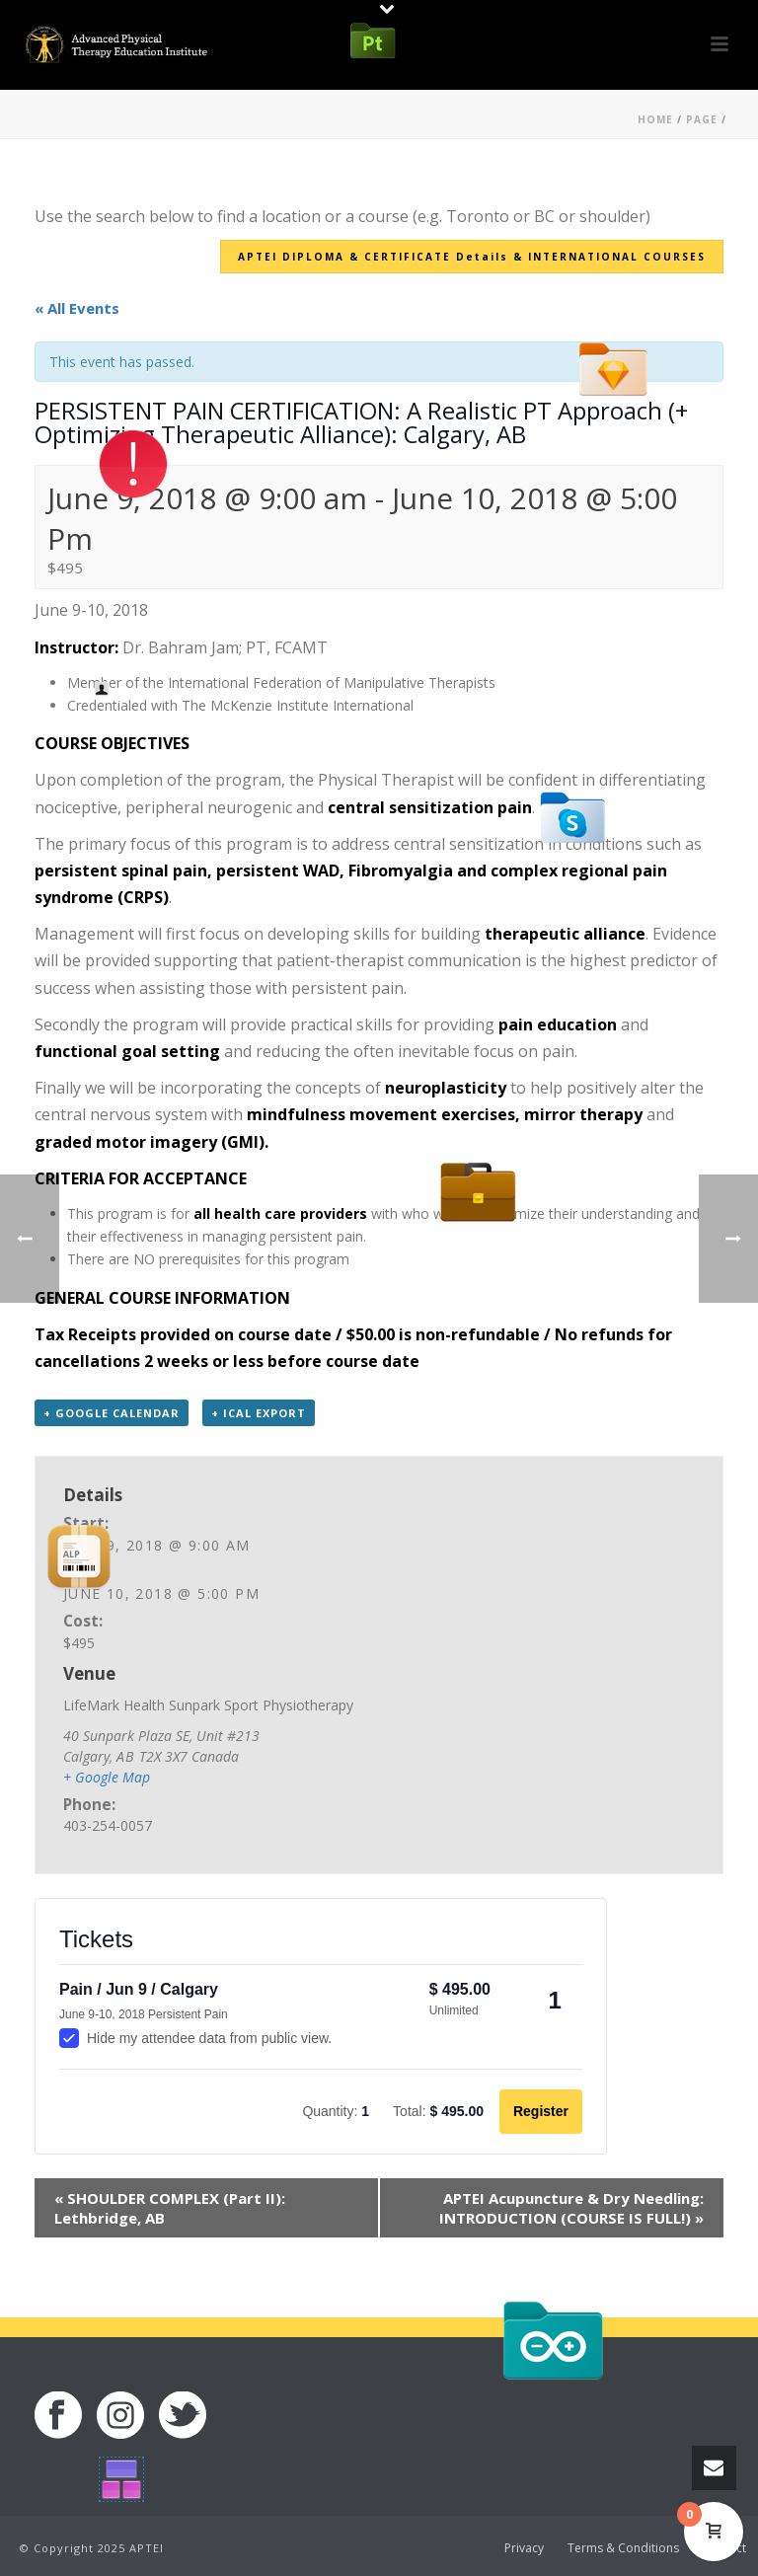  Describe the element at coordinates (93, 680) in the screenshot. I see `indicates user-generated content in the library` at that location.